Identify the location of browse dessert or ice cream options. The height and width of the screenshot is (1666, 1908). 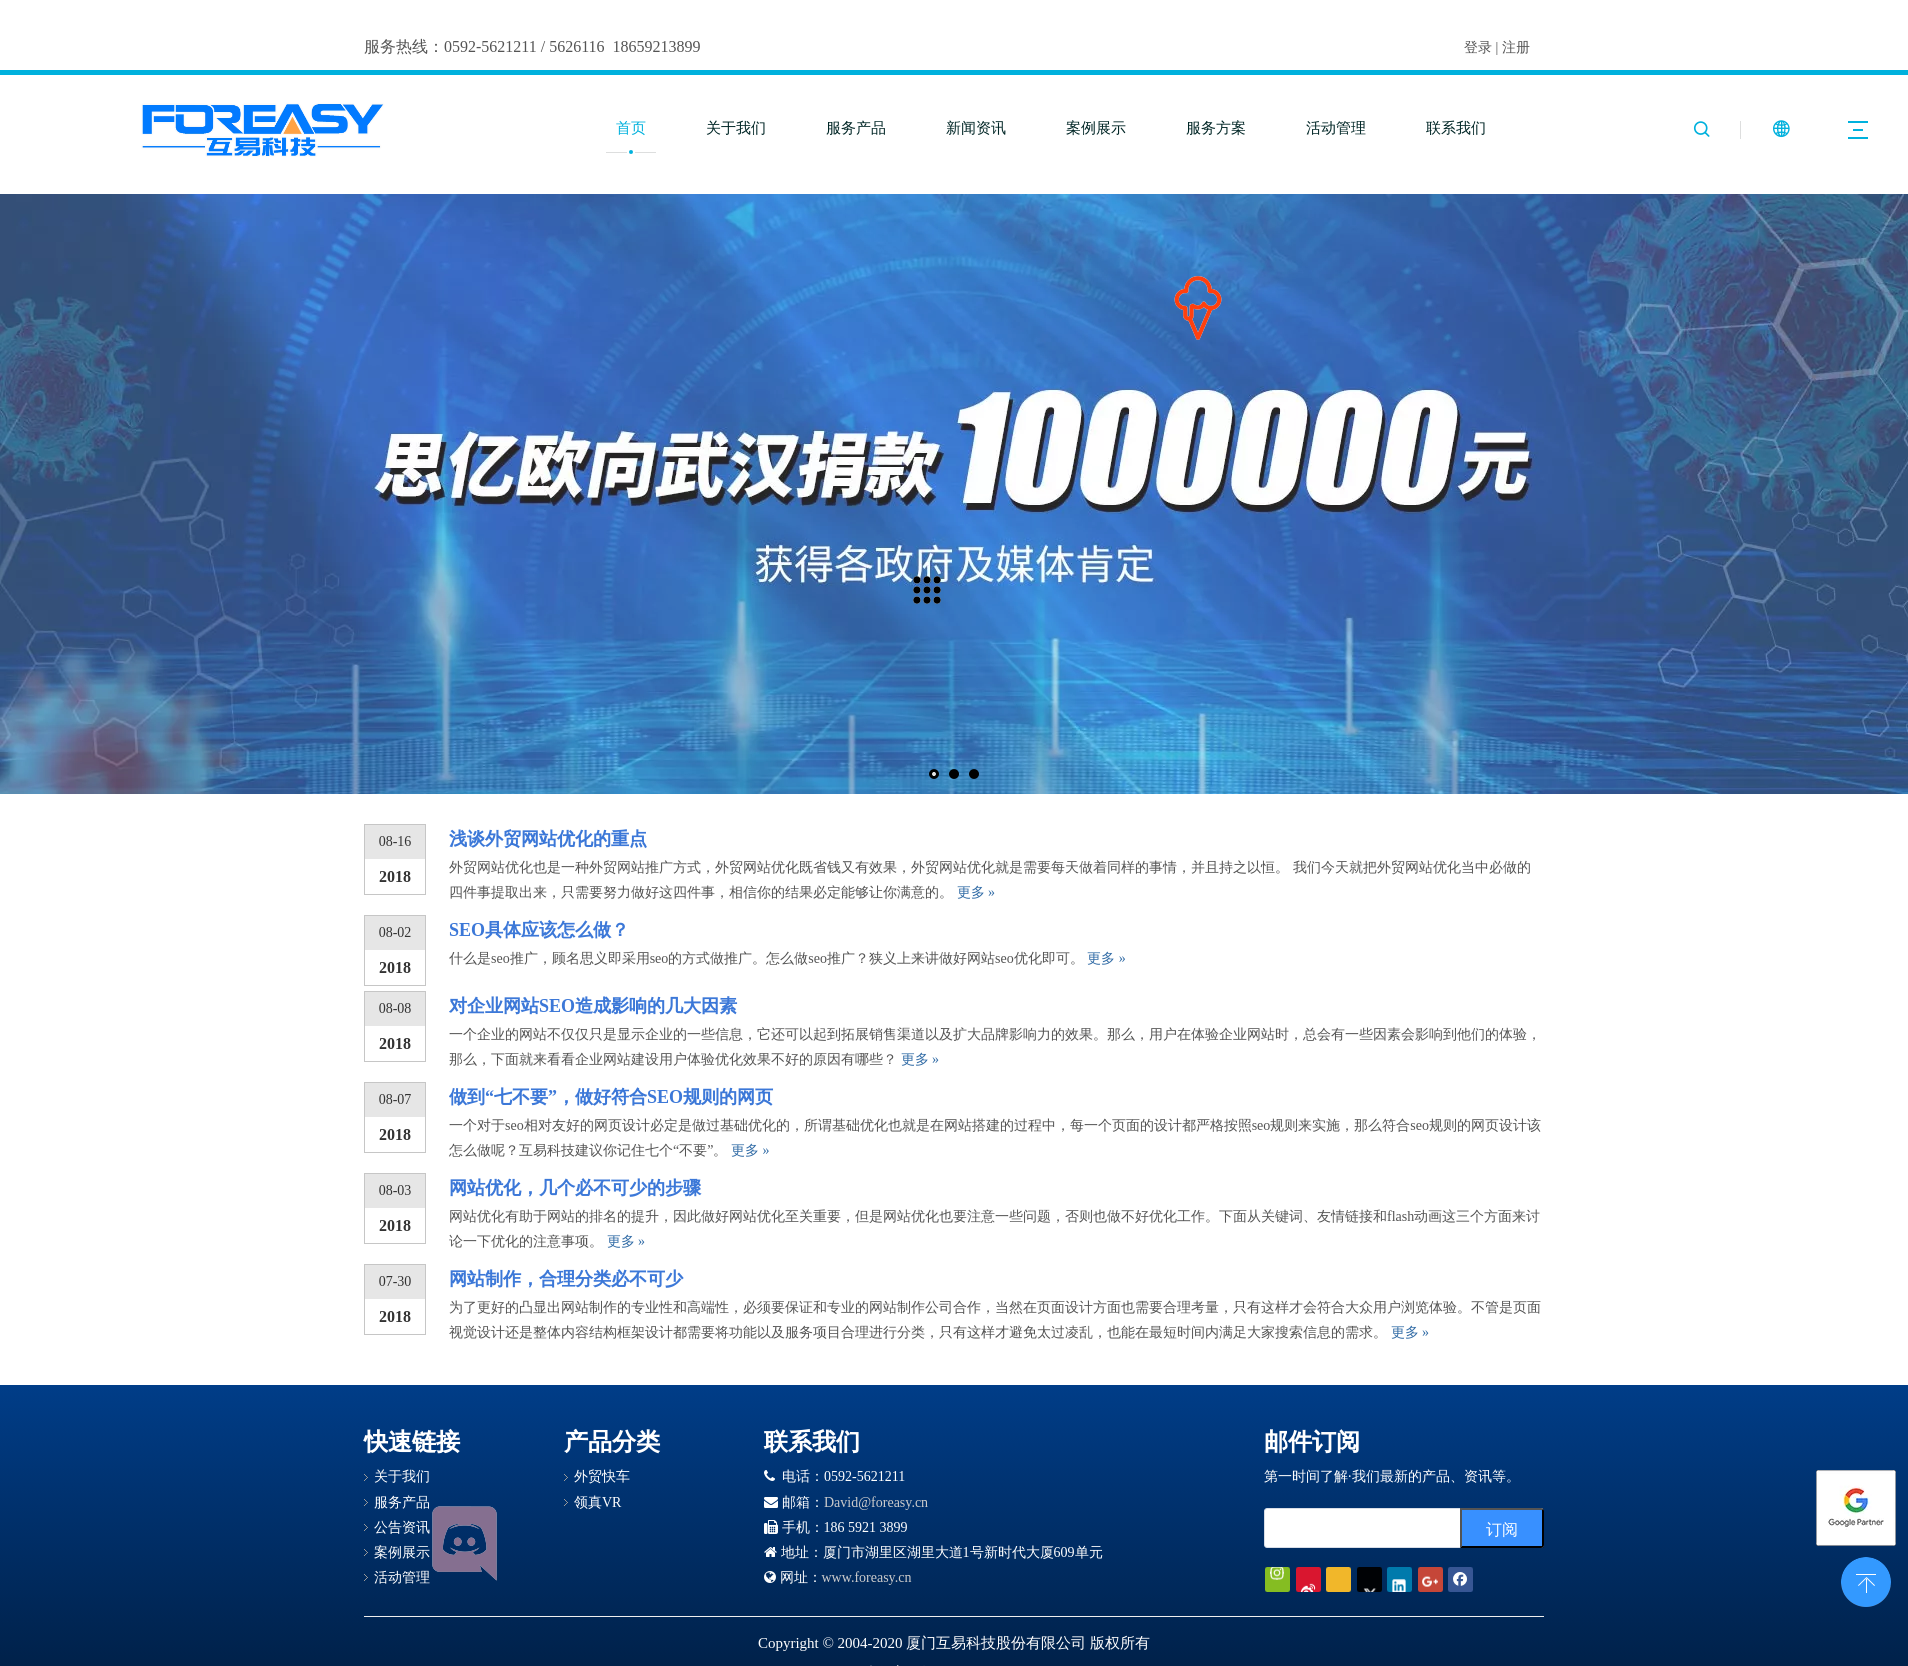
(1198, 308).